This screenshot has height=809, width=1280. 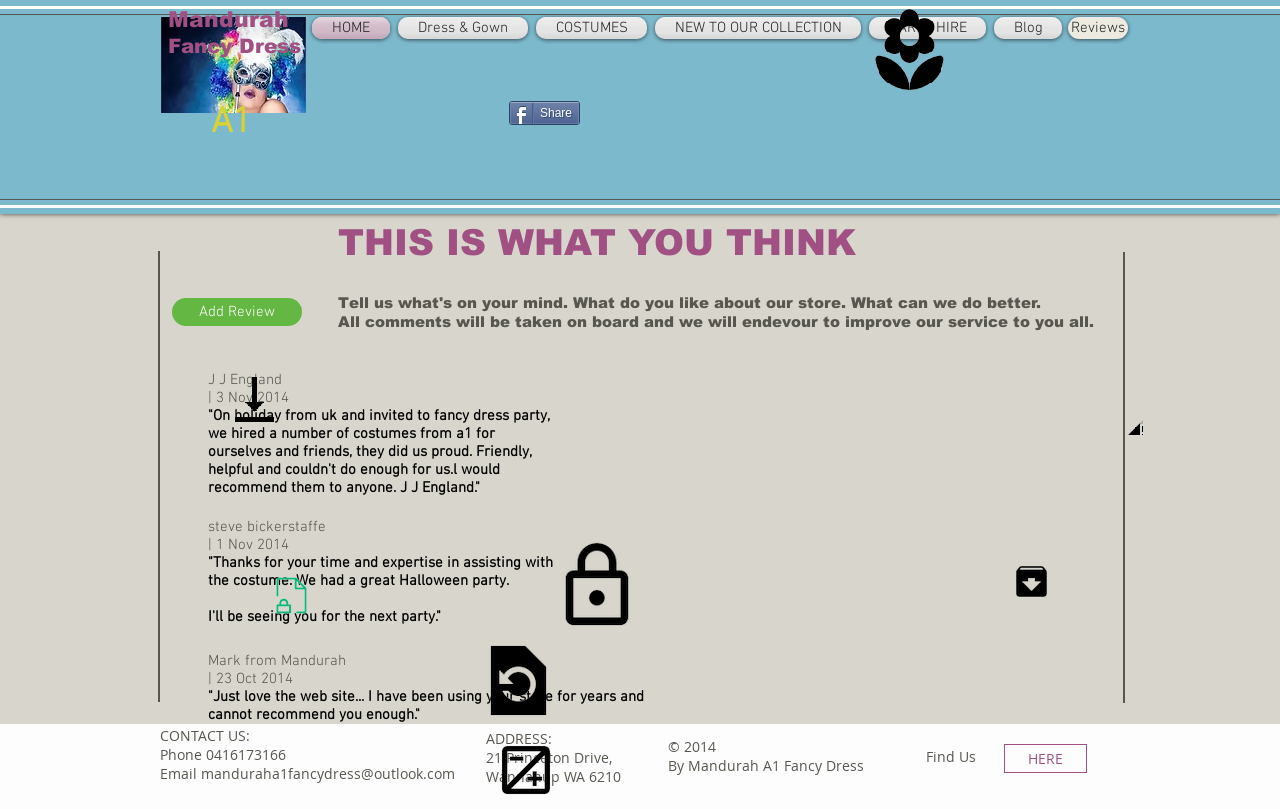 I want to click on lock or secure this item, so click(x=597, y=586).